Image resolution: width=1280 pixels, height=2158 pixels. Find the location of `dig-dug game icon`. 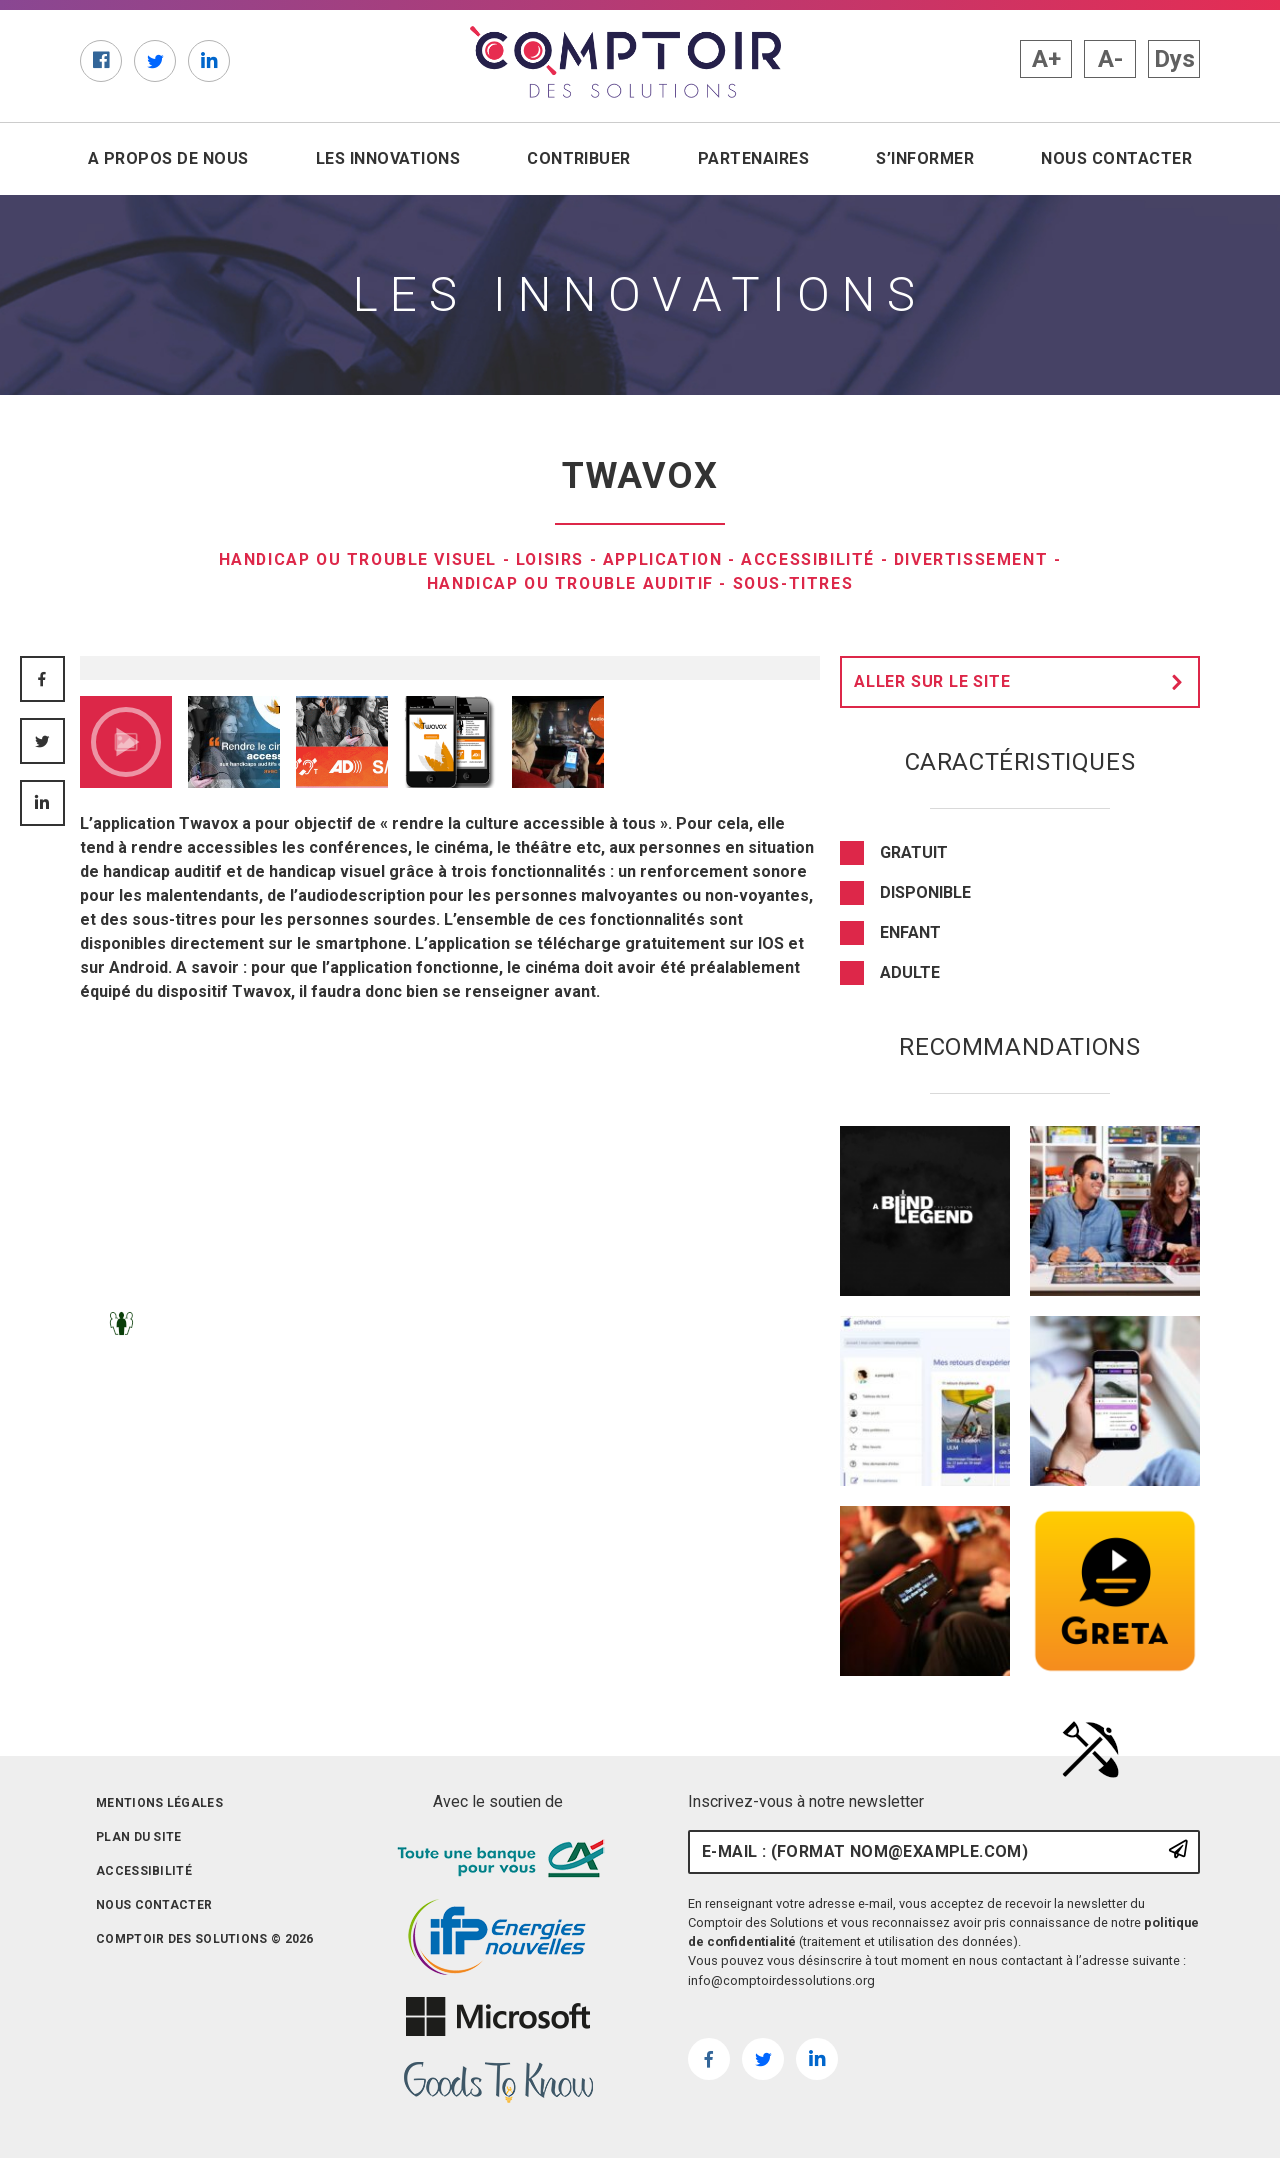

dig-dug game icon is located at coordinates (1090, 1749).